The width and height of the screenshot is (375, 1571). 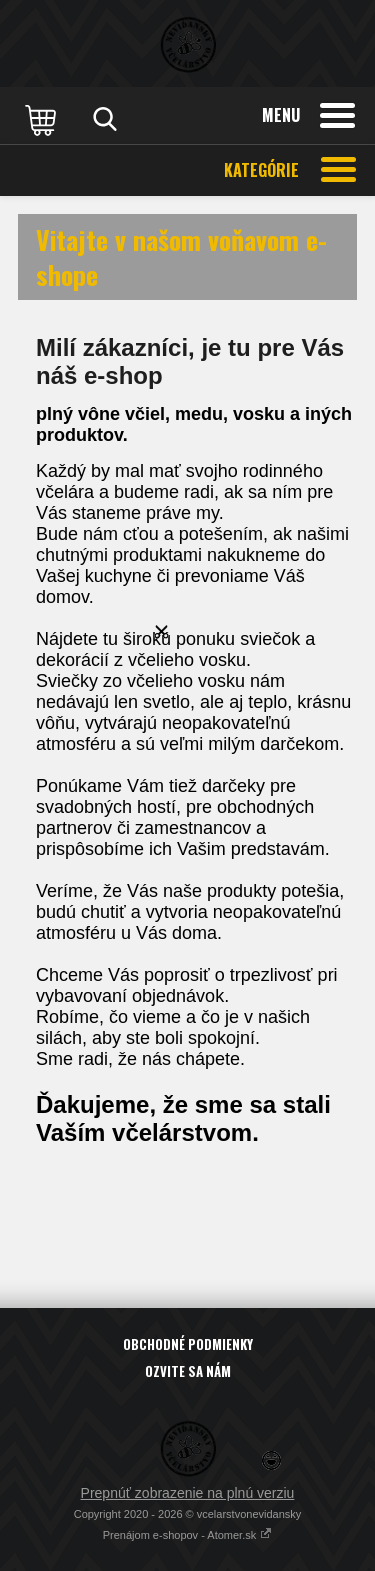 I want to click on cut selected content, so click(x=161, y=631).